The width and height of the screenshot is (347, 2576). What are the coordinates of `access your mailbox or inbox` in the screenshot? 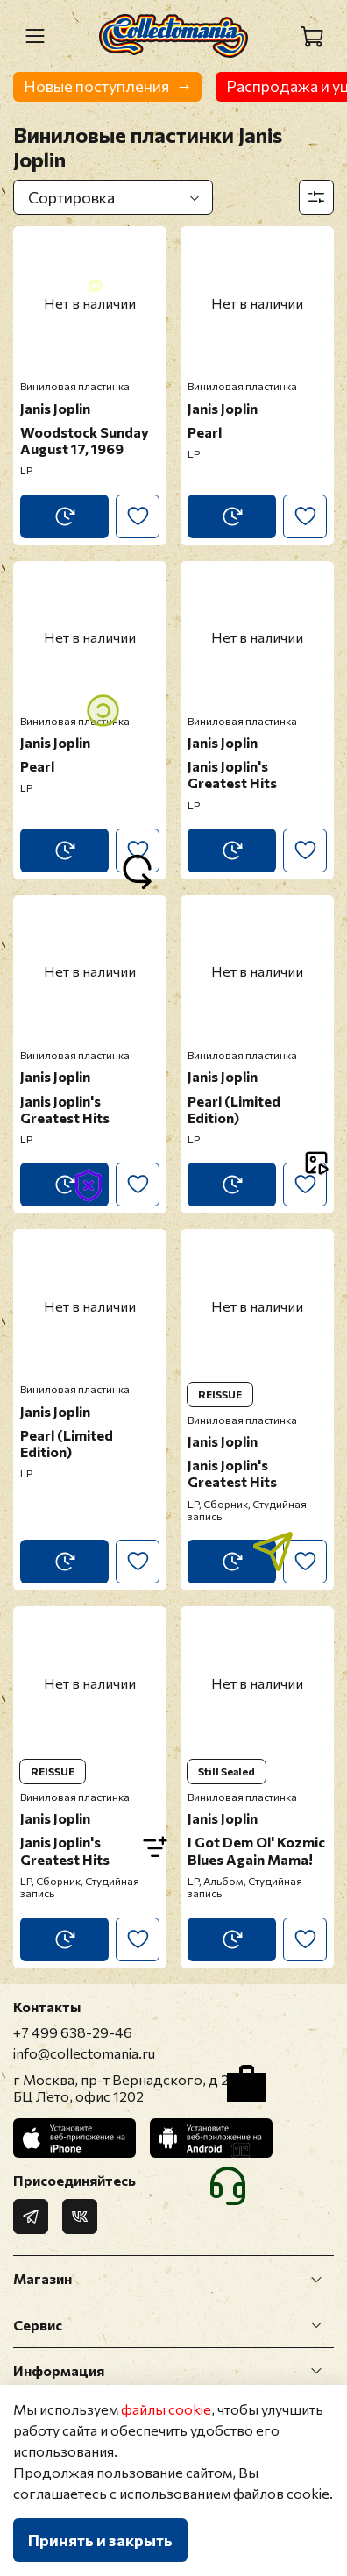 It's located at (241, 2150).